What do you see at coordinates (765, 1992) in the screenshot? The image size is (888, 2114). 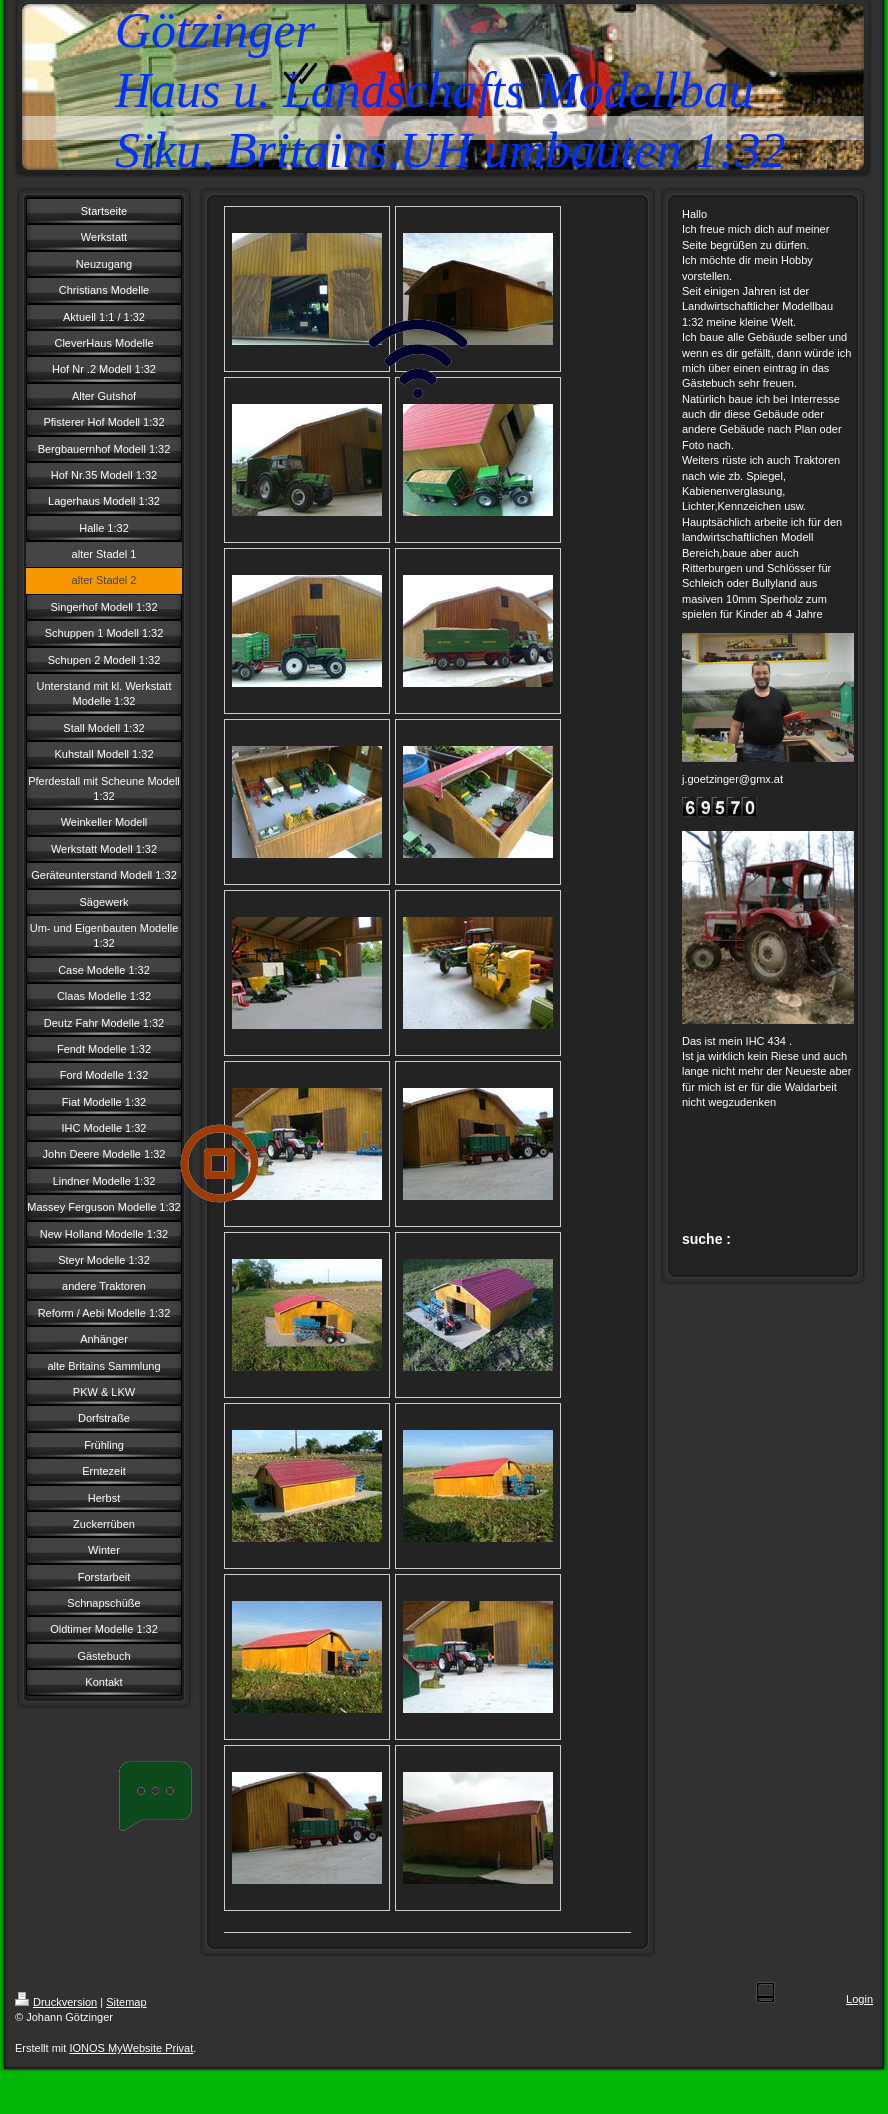 I see `open reading or library section` at bounding box center [765, 1992].